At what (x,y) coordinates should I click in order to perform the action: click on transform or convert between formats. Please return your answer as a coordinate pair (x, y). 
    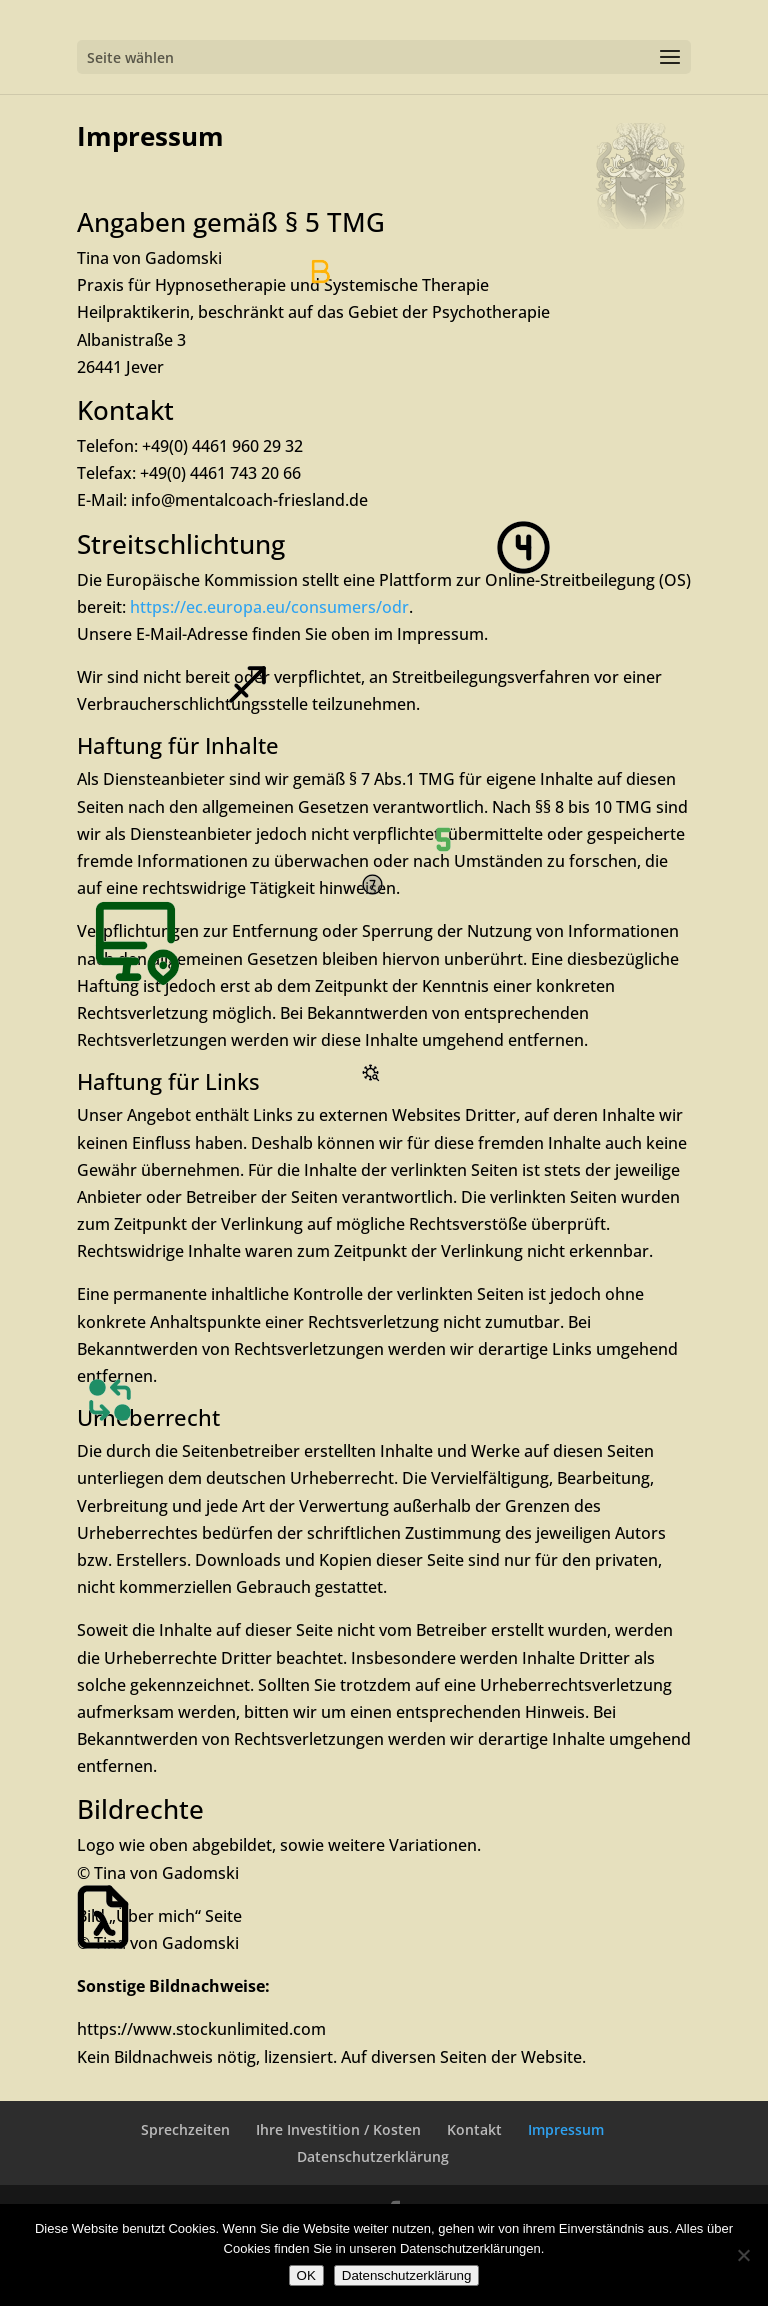
    Looking at the image, I should click on (110, 1400).